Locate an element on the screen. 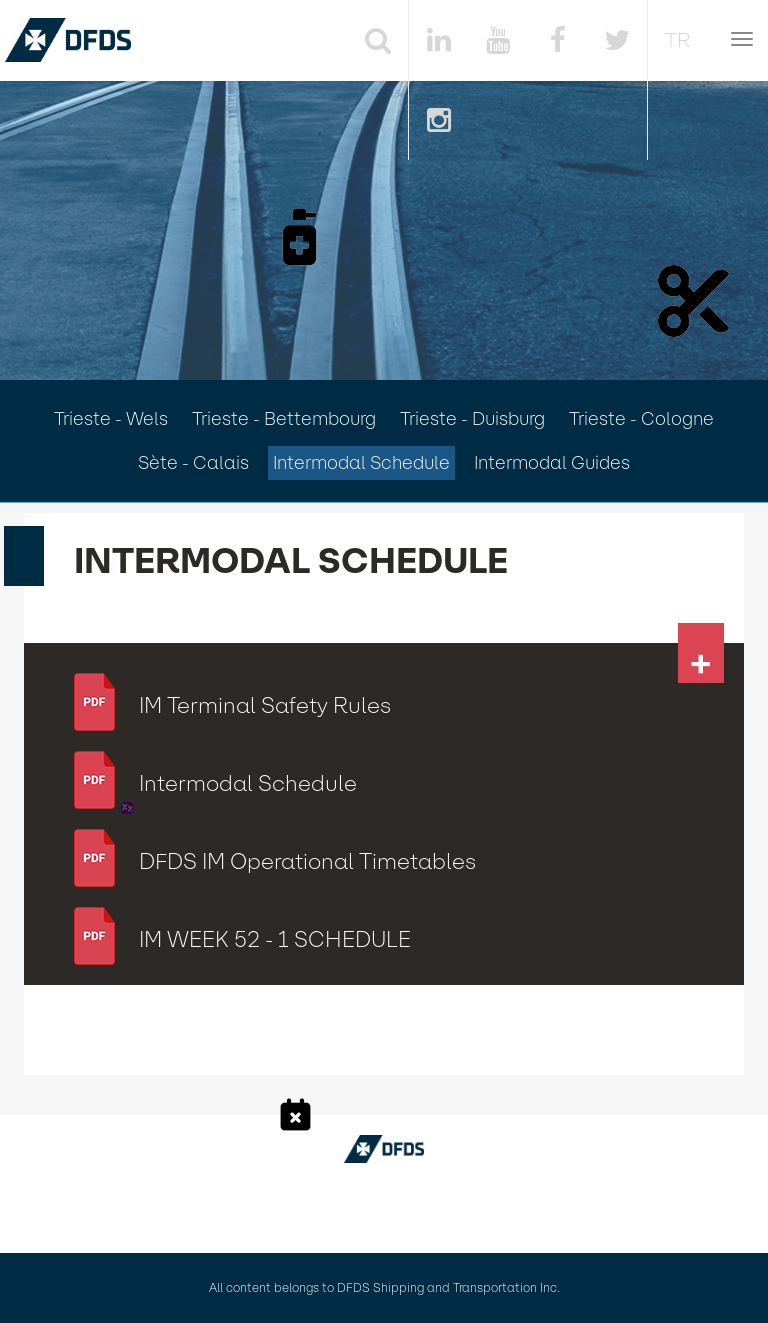 The width and height of the screenshot is (768, 1323). access medical supplies or first aid resources is located at coordinates (299, 238).